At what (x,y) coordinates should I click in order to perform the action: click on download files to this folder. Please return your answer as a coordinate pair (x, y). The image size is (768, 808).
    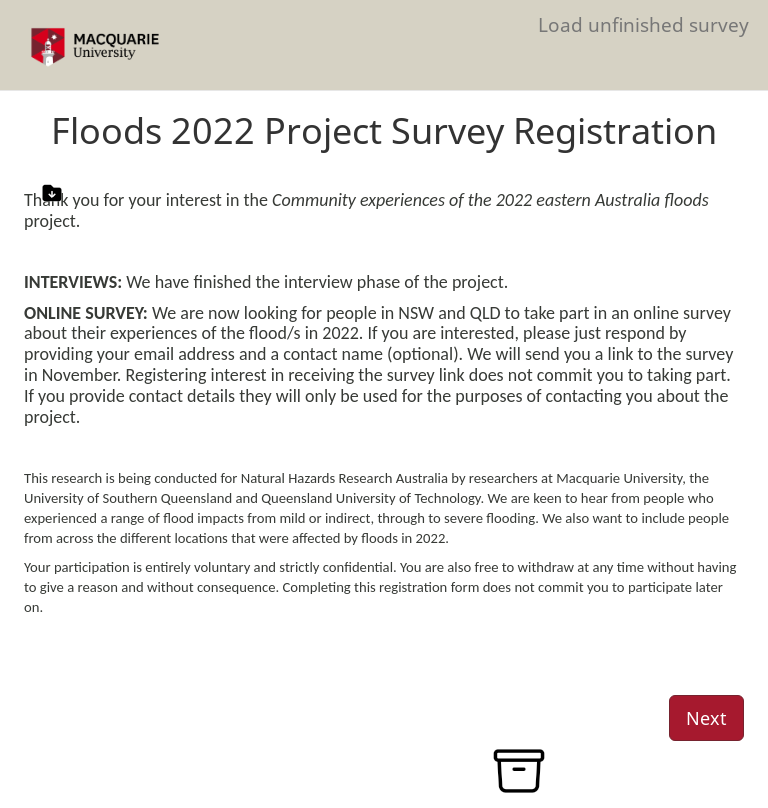
    Looking at the image, I should click on (52, 193).